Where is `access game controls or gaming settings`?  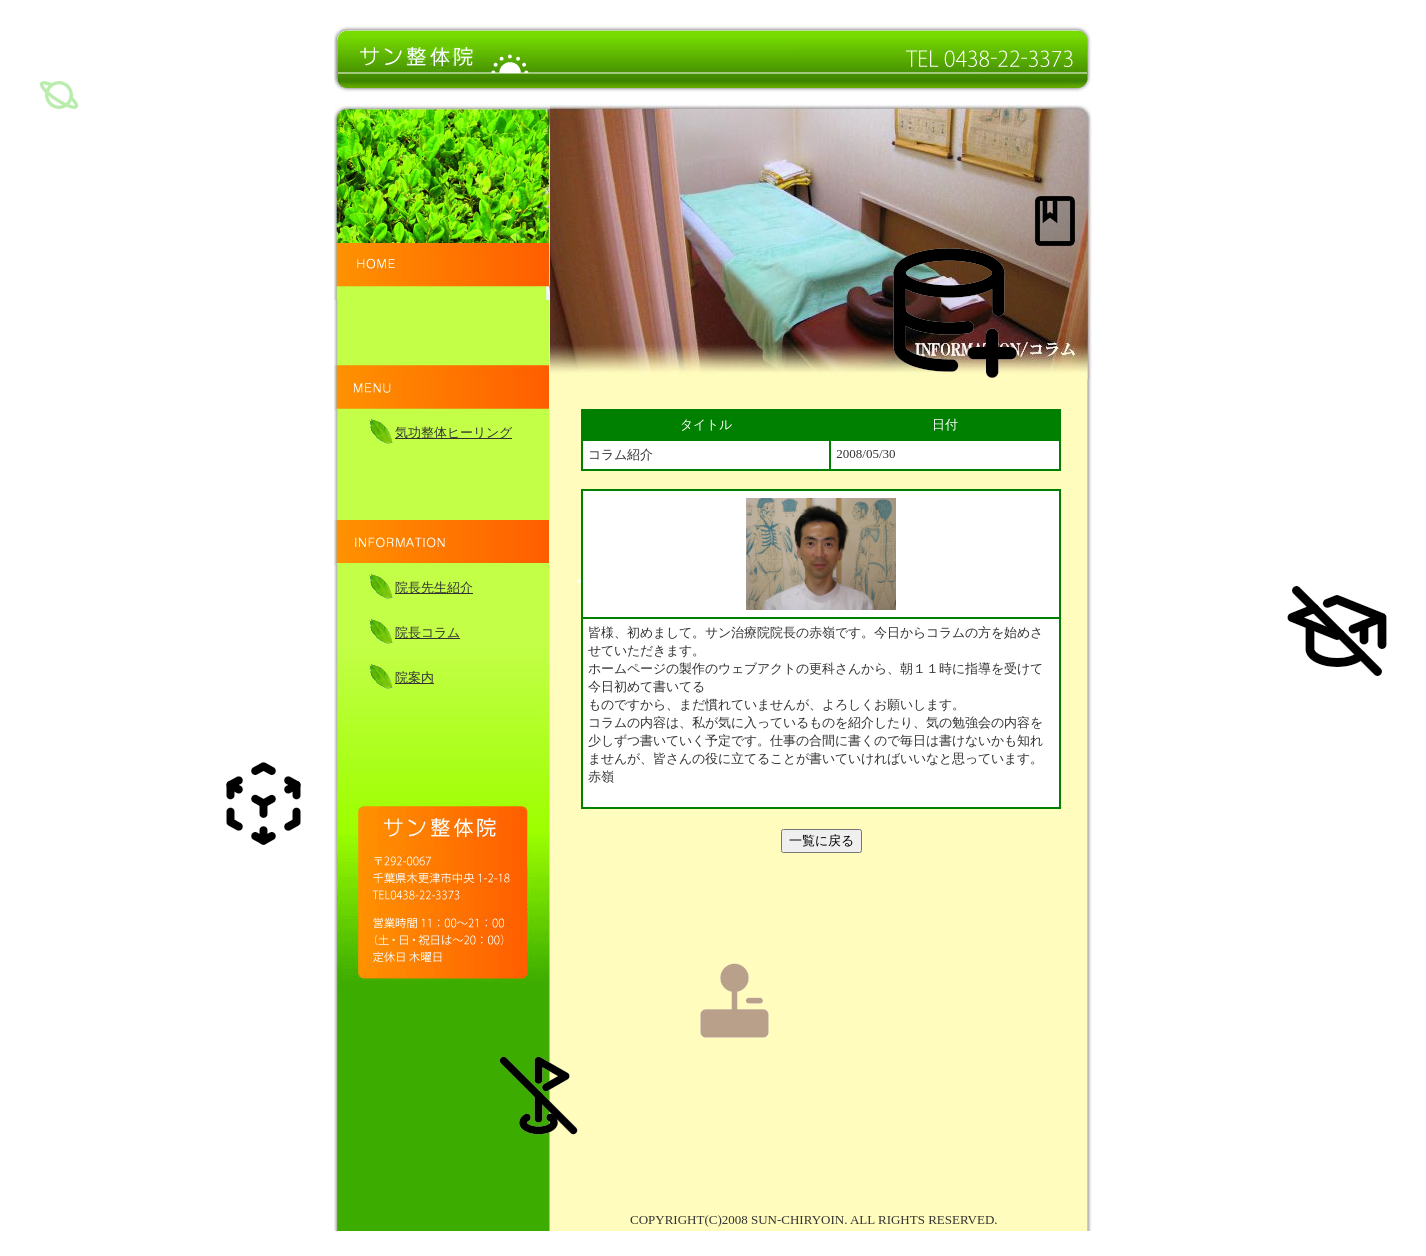 access game controls or gaming settings is located at coordinates (734, 1003).